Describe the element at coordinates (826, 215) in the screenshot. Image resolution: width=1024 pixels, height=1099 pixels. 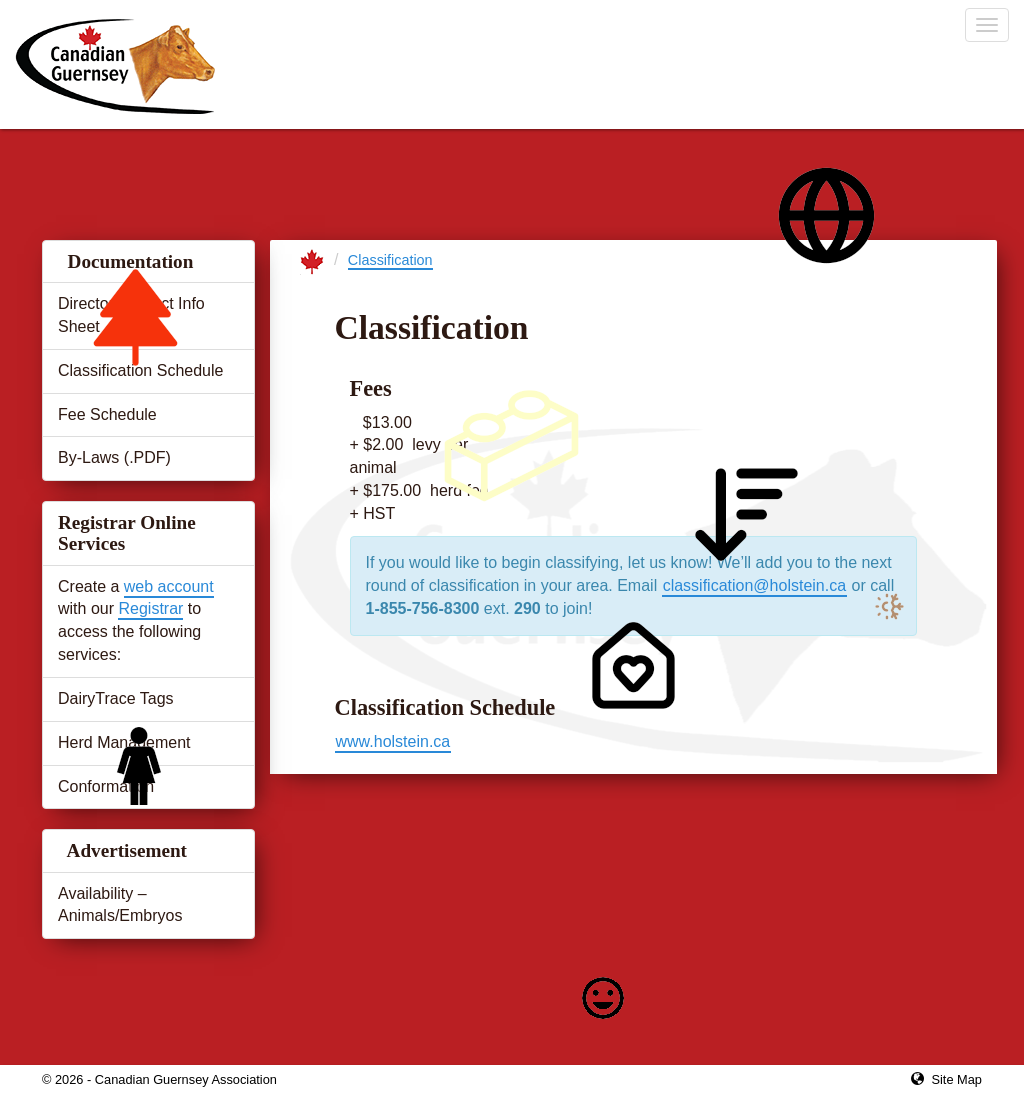
I see `access website or browse the internet` at that location.